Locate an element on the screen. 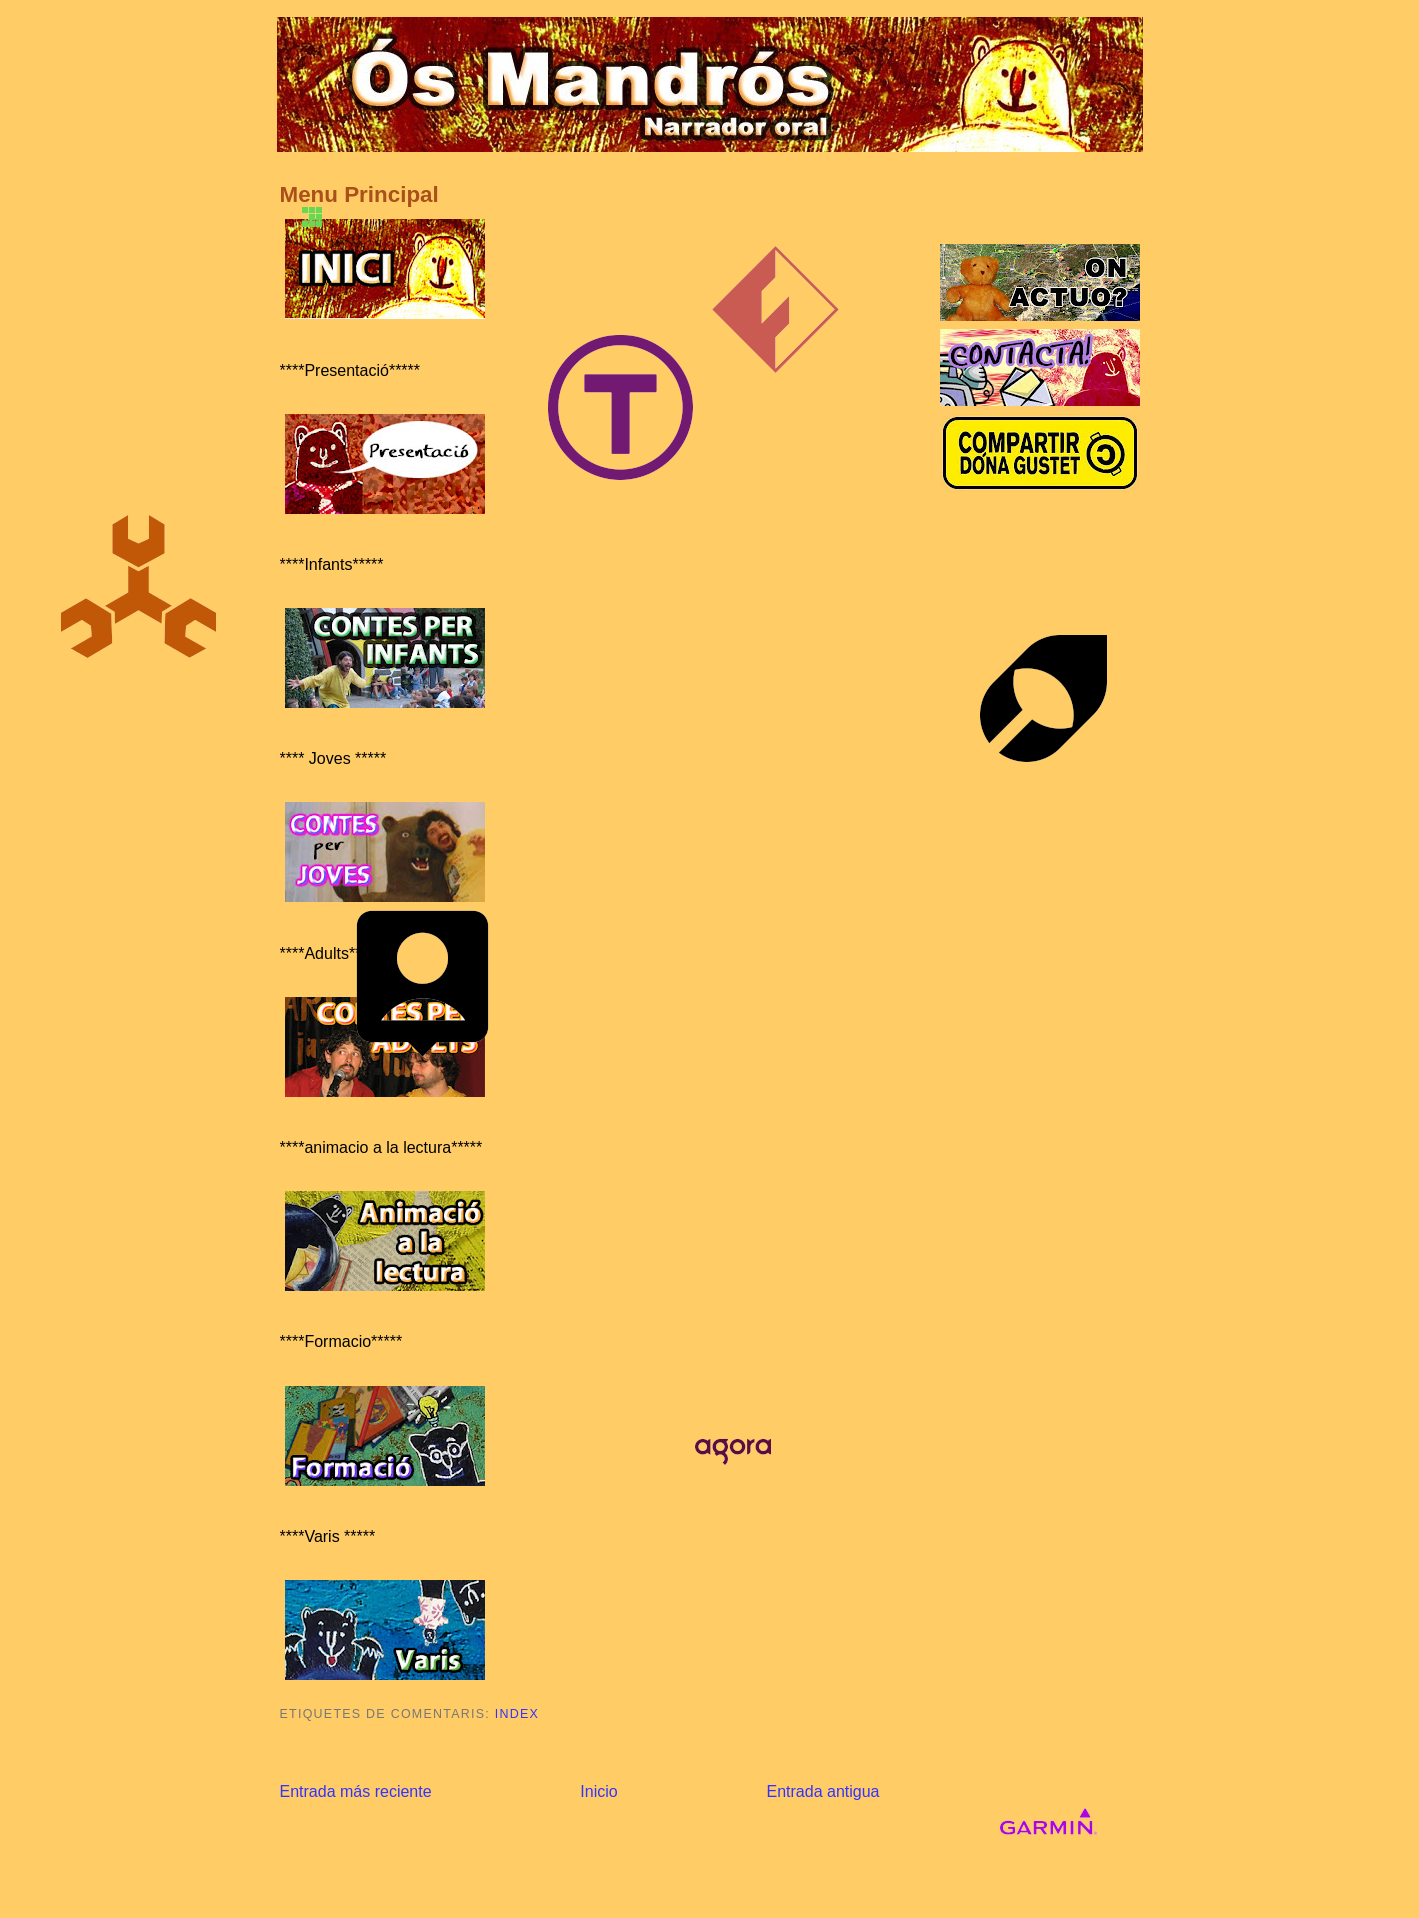 The height and width of the screenshot is (1918, 1419). garmin app or service branding is located at coordinates (1048, 1821).